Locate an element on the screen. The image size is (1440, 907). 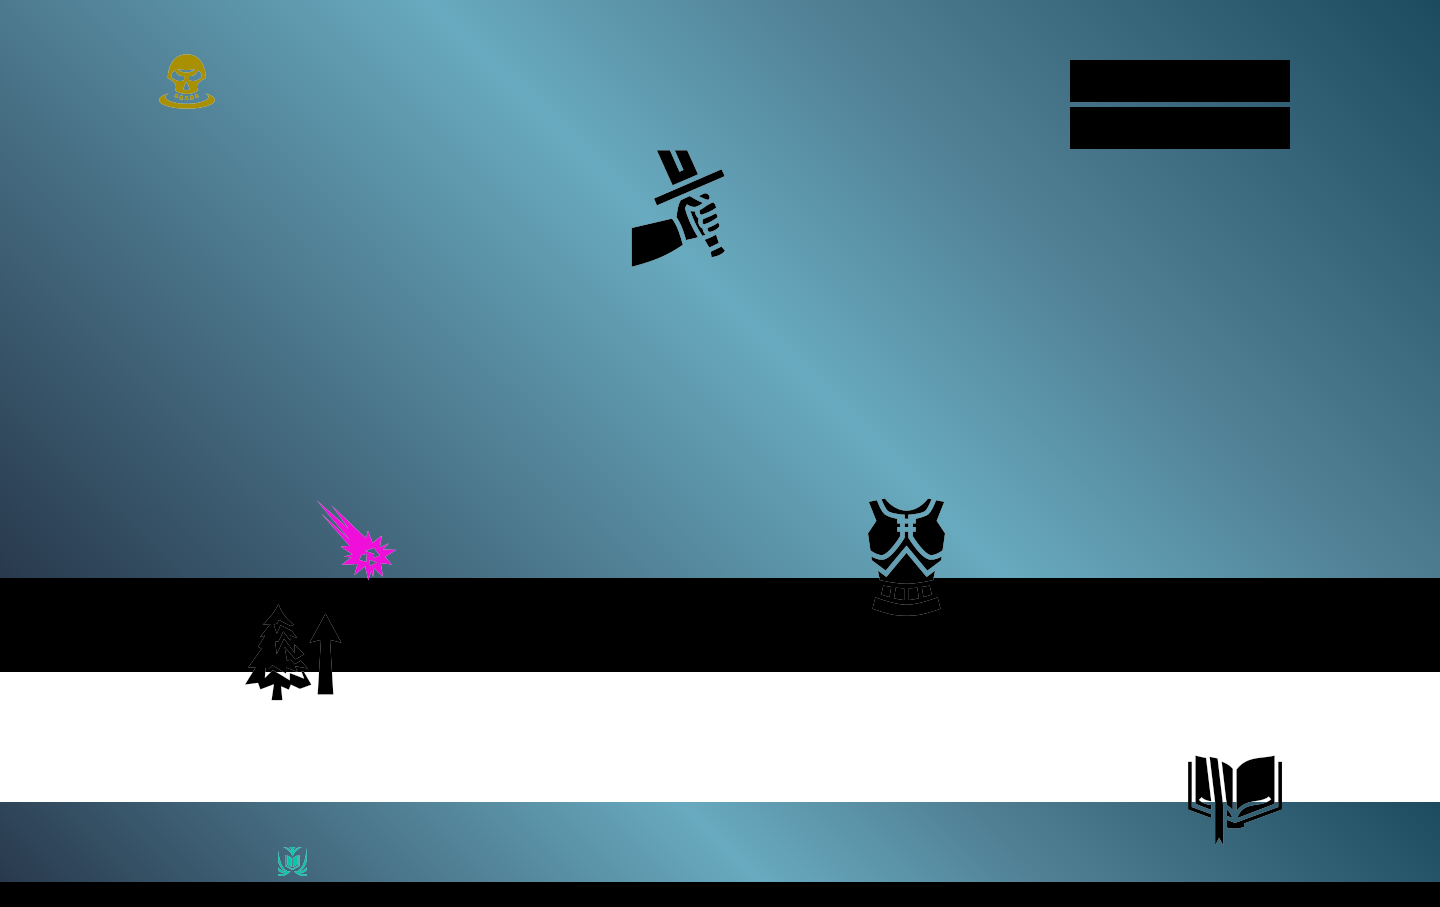
indicates a hazardous or deadly area on the game map is located at coordinates (187, 82).